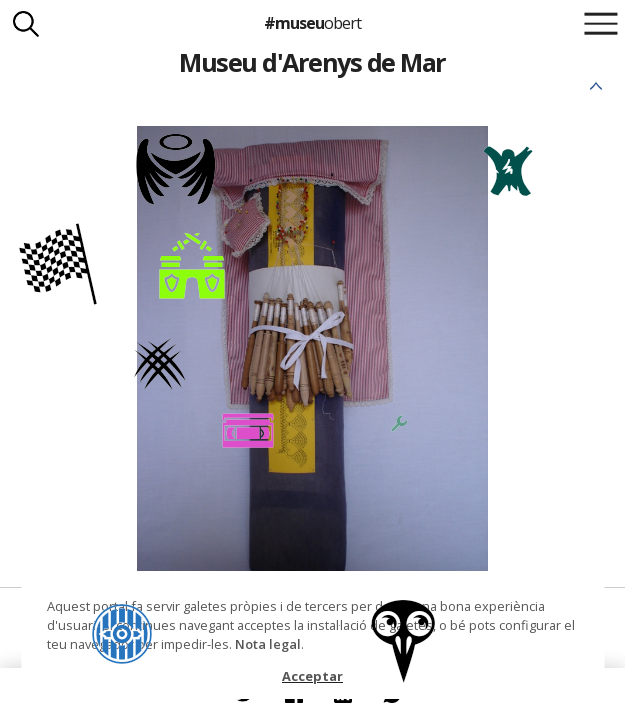  I want to click on select animal hide material or resource, so click(508, 171).